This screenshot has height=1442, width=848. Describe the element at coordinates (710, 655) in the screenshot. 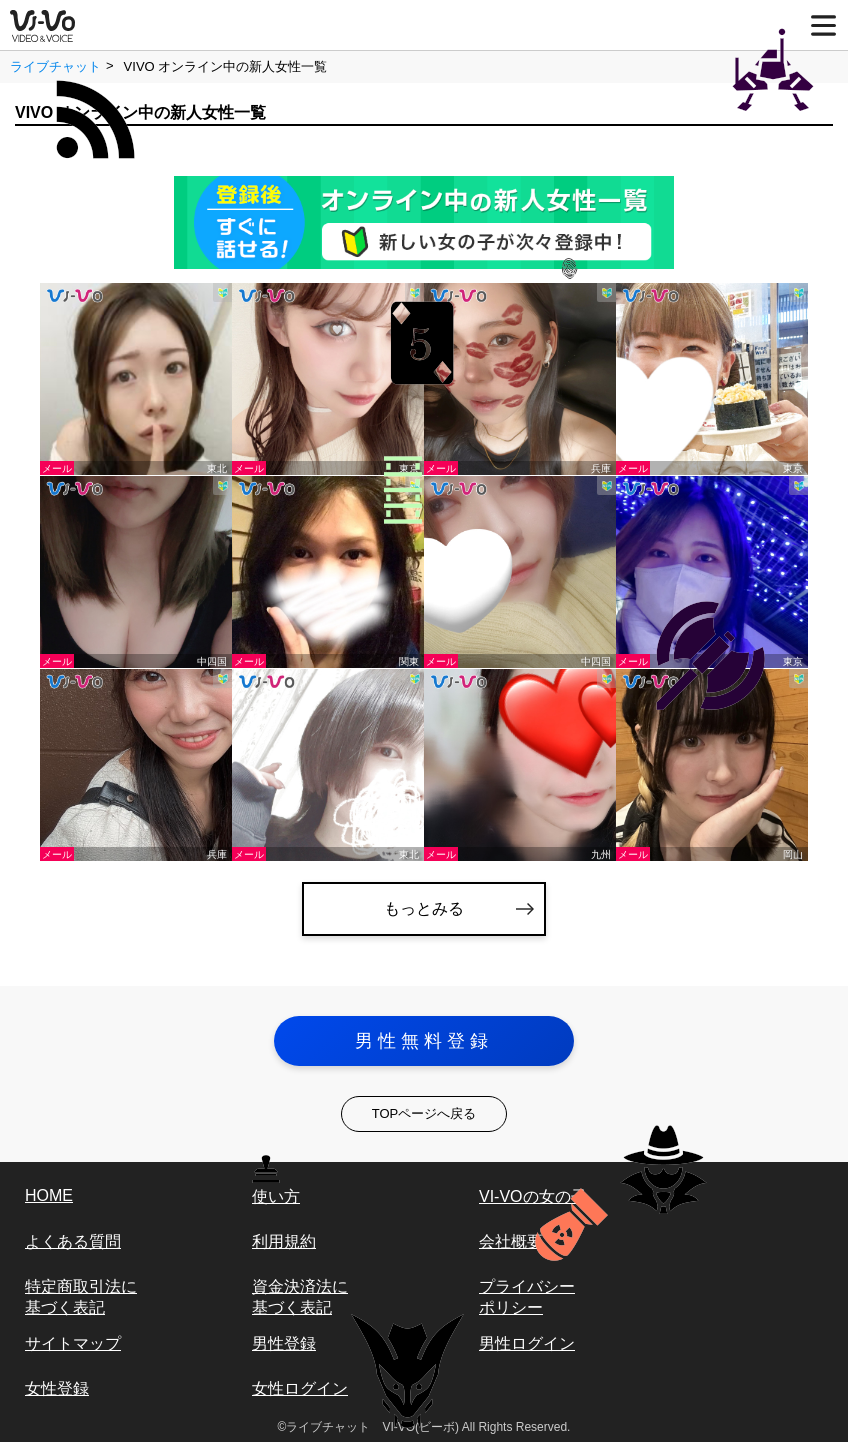

I see `equip or select a battle axe weapon` at that location.